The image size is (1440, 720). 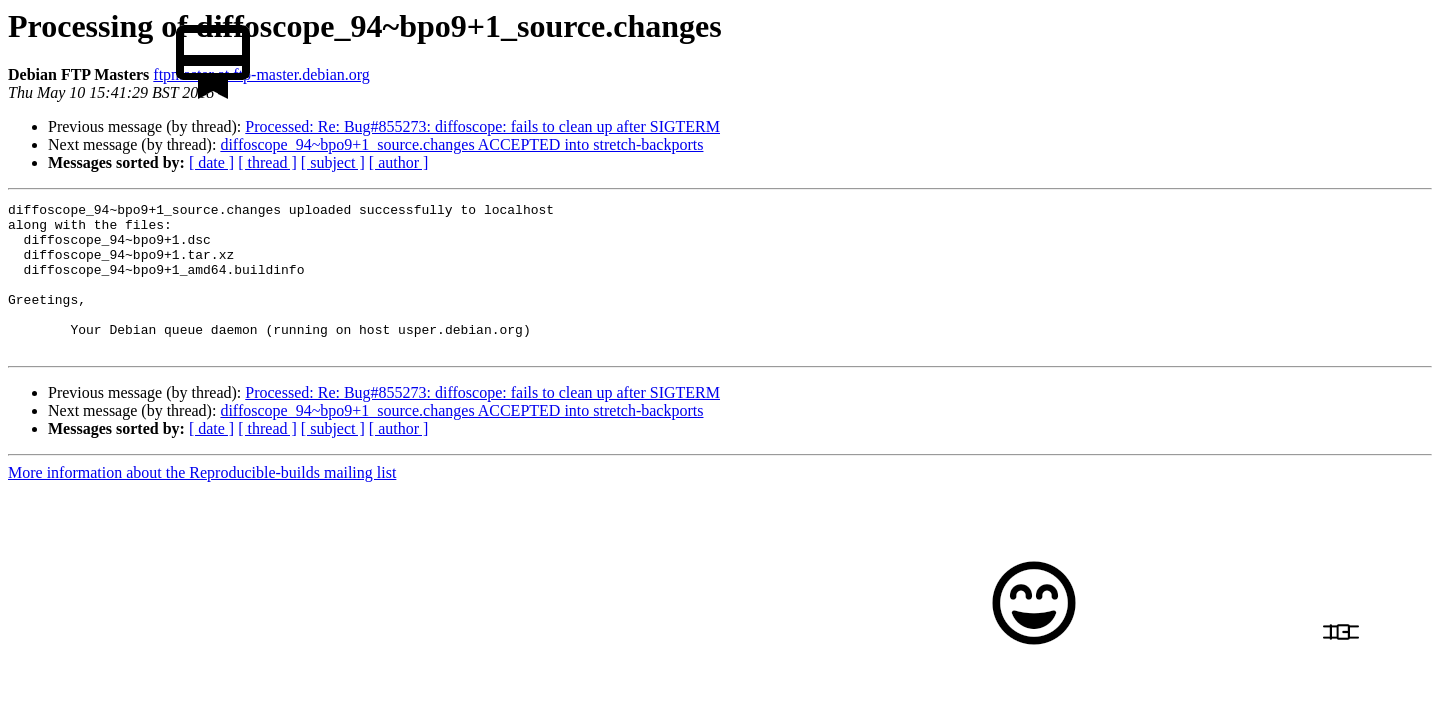 What do you see at coordinates (1341, 632) in the screenshot?
I see `adjust belt or strap settings` at bounding box center [1341, 632].